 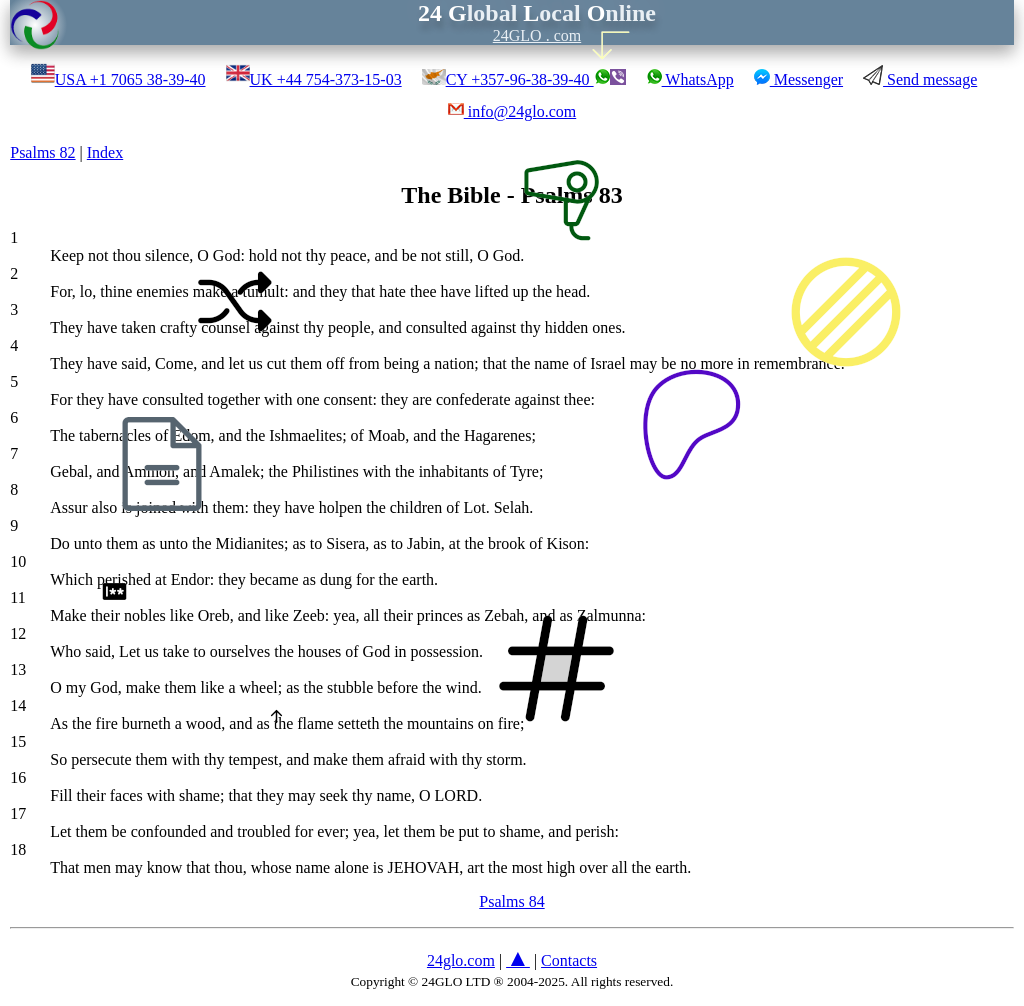 I want to click on indicates restricted or prohibited action, so click(x=846, y=312).